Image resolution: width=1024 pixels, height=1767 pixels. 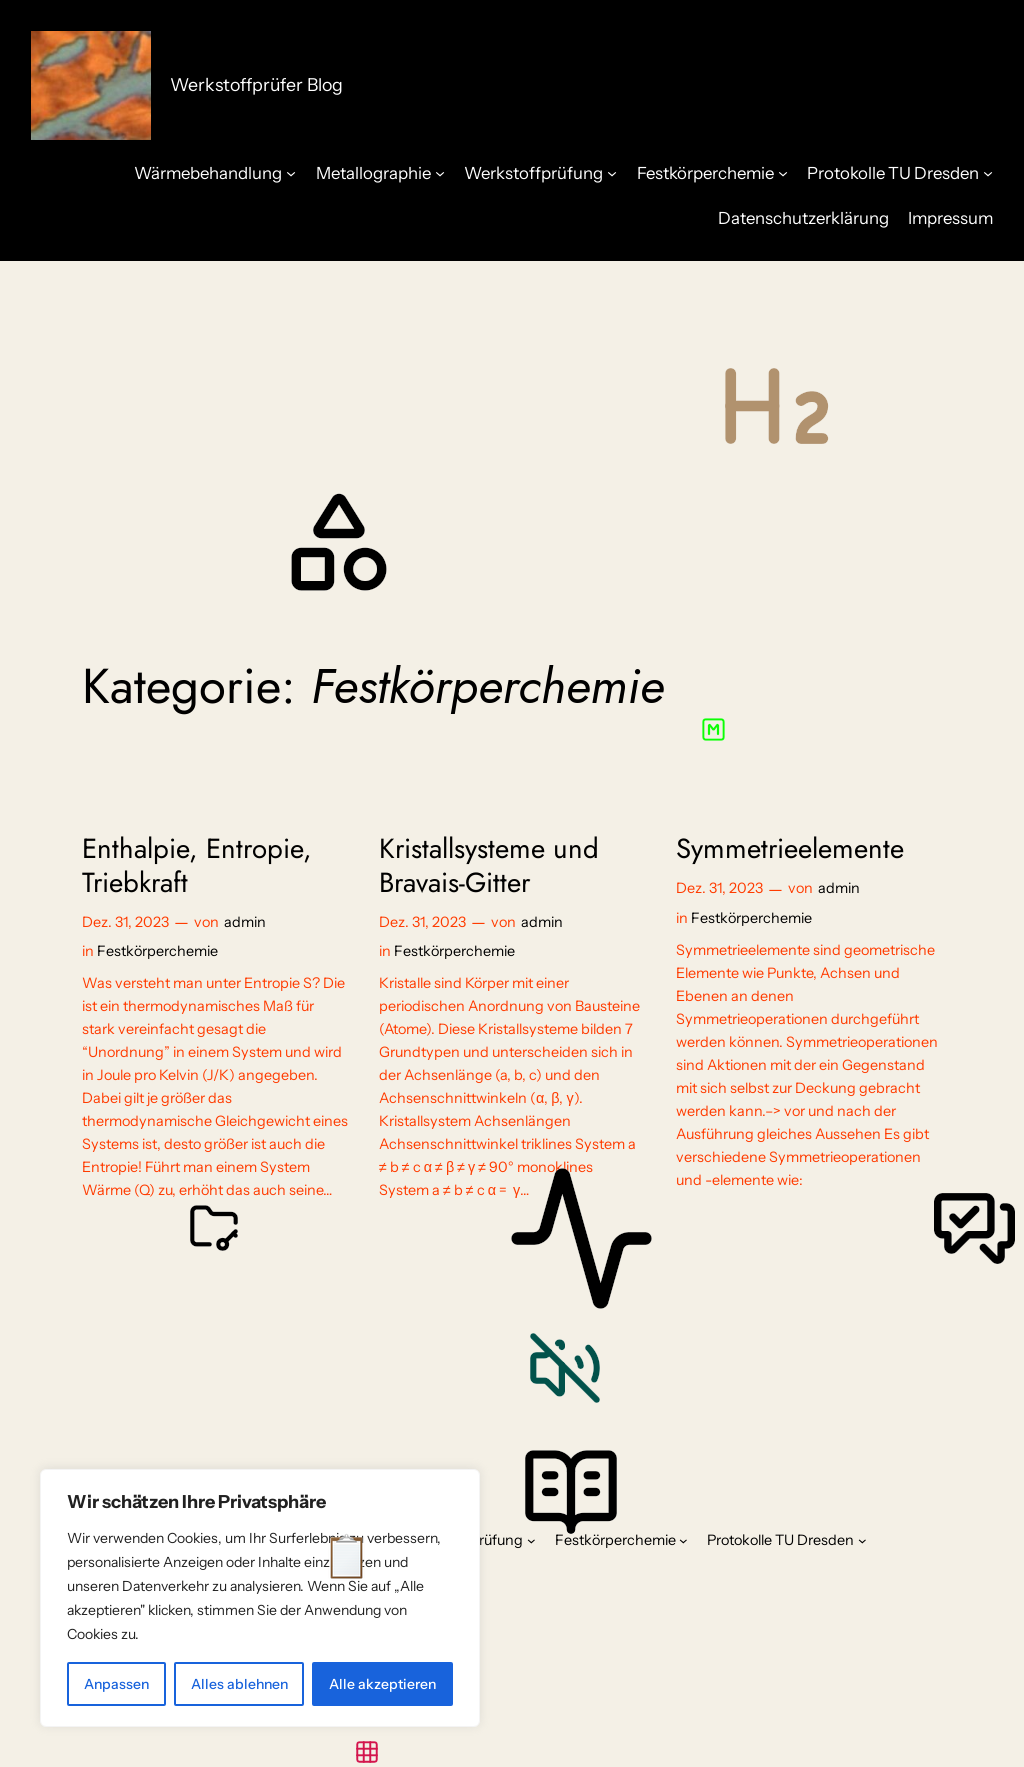 I want to click on mute audio or sound, so click(x=565, y=1368).